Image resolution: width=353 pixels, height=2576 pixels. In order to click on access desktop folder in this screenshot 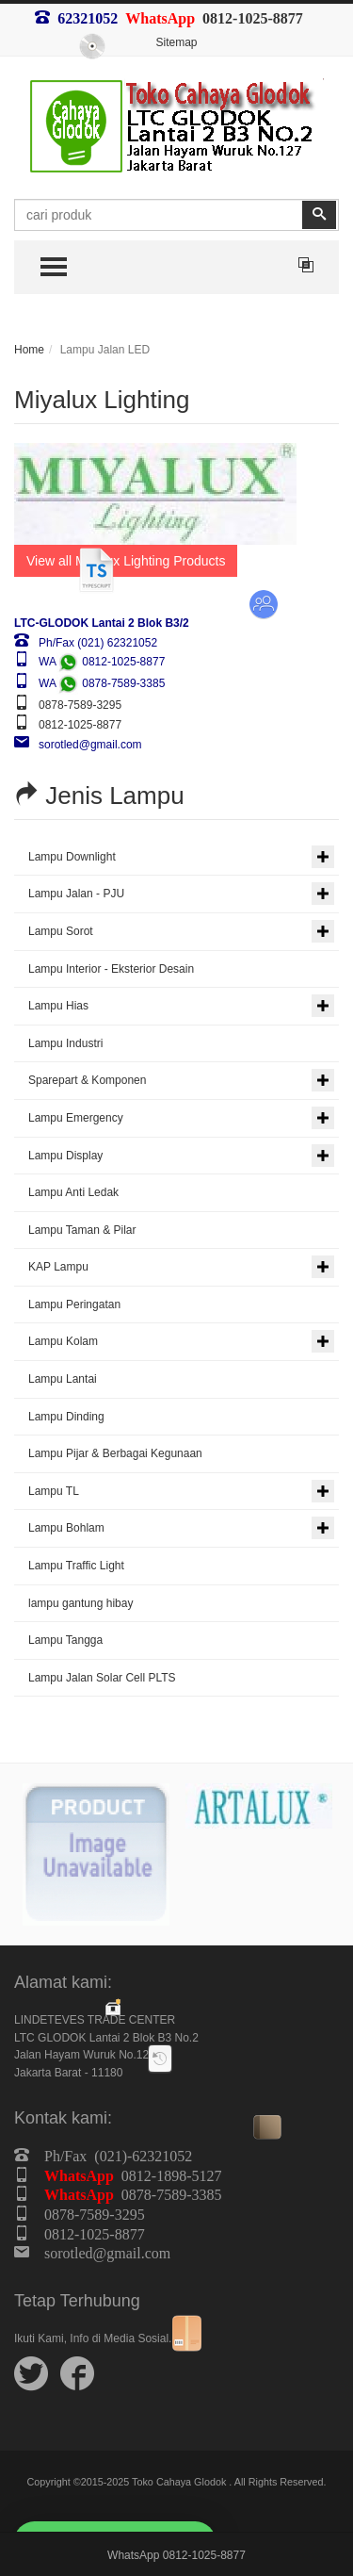, I will do `click(267, 2126)`.